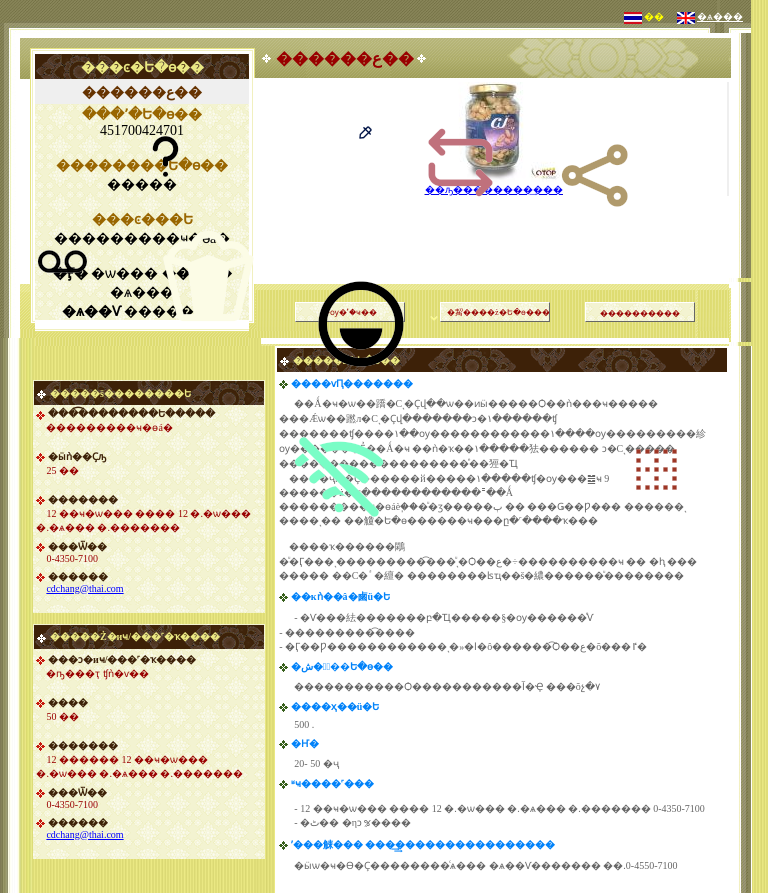  I want to click on remove all borders from selected cells or elements, so click(656, 469).